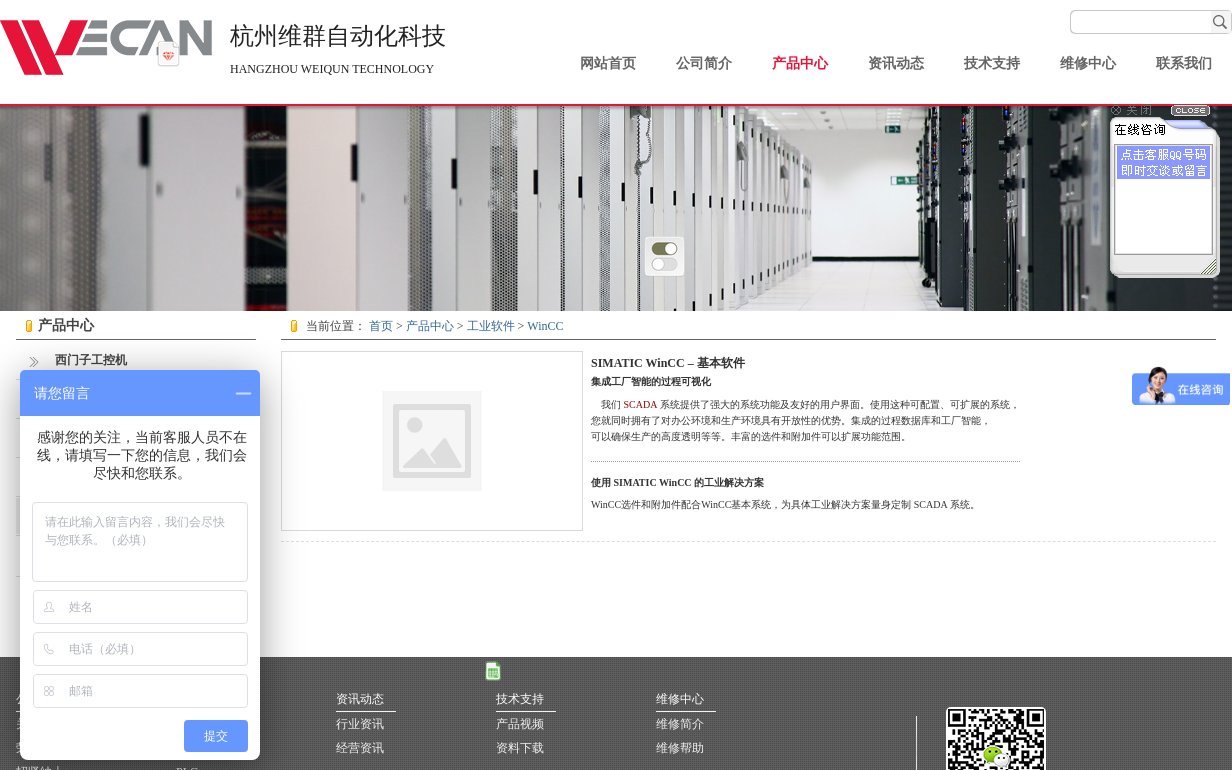 The height and width of the screenshot is (770, 1232). What do you see at coordinates (664, 256) in the screenshot?
I see `open unity tweak tool to customize desktop settings` at bounding box center [664, 256].